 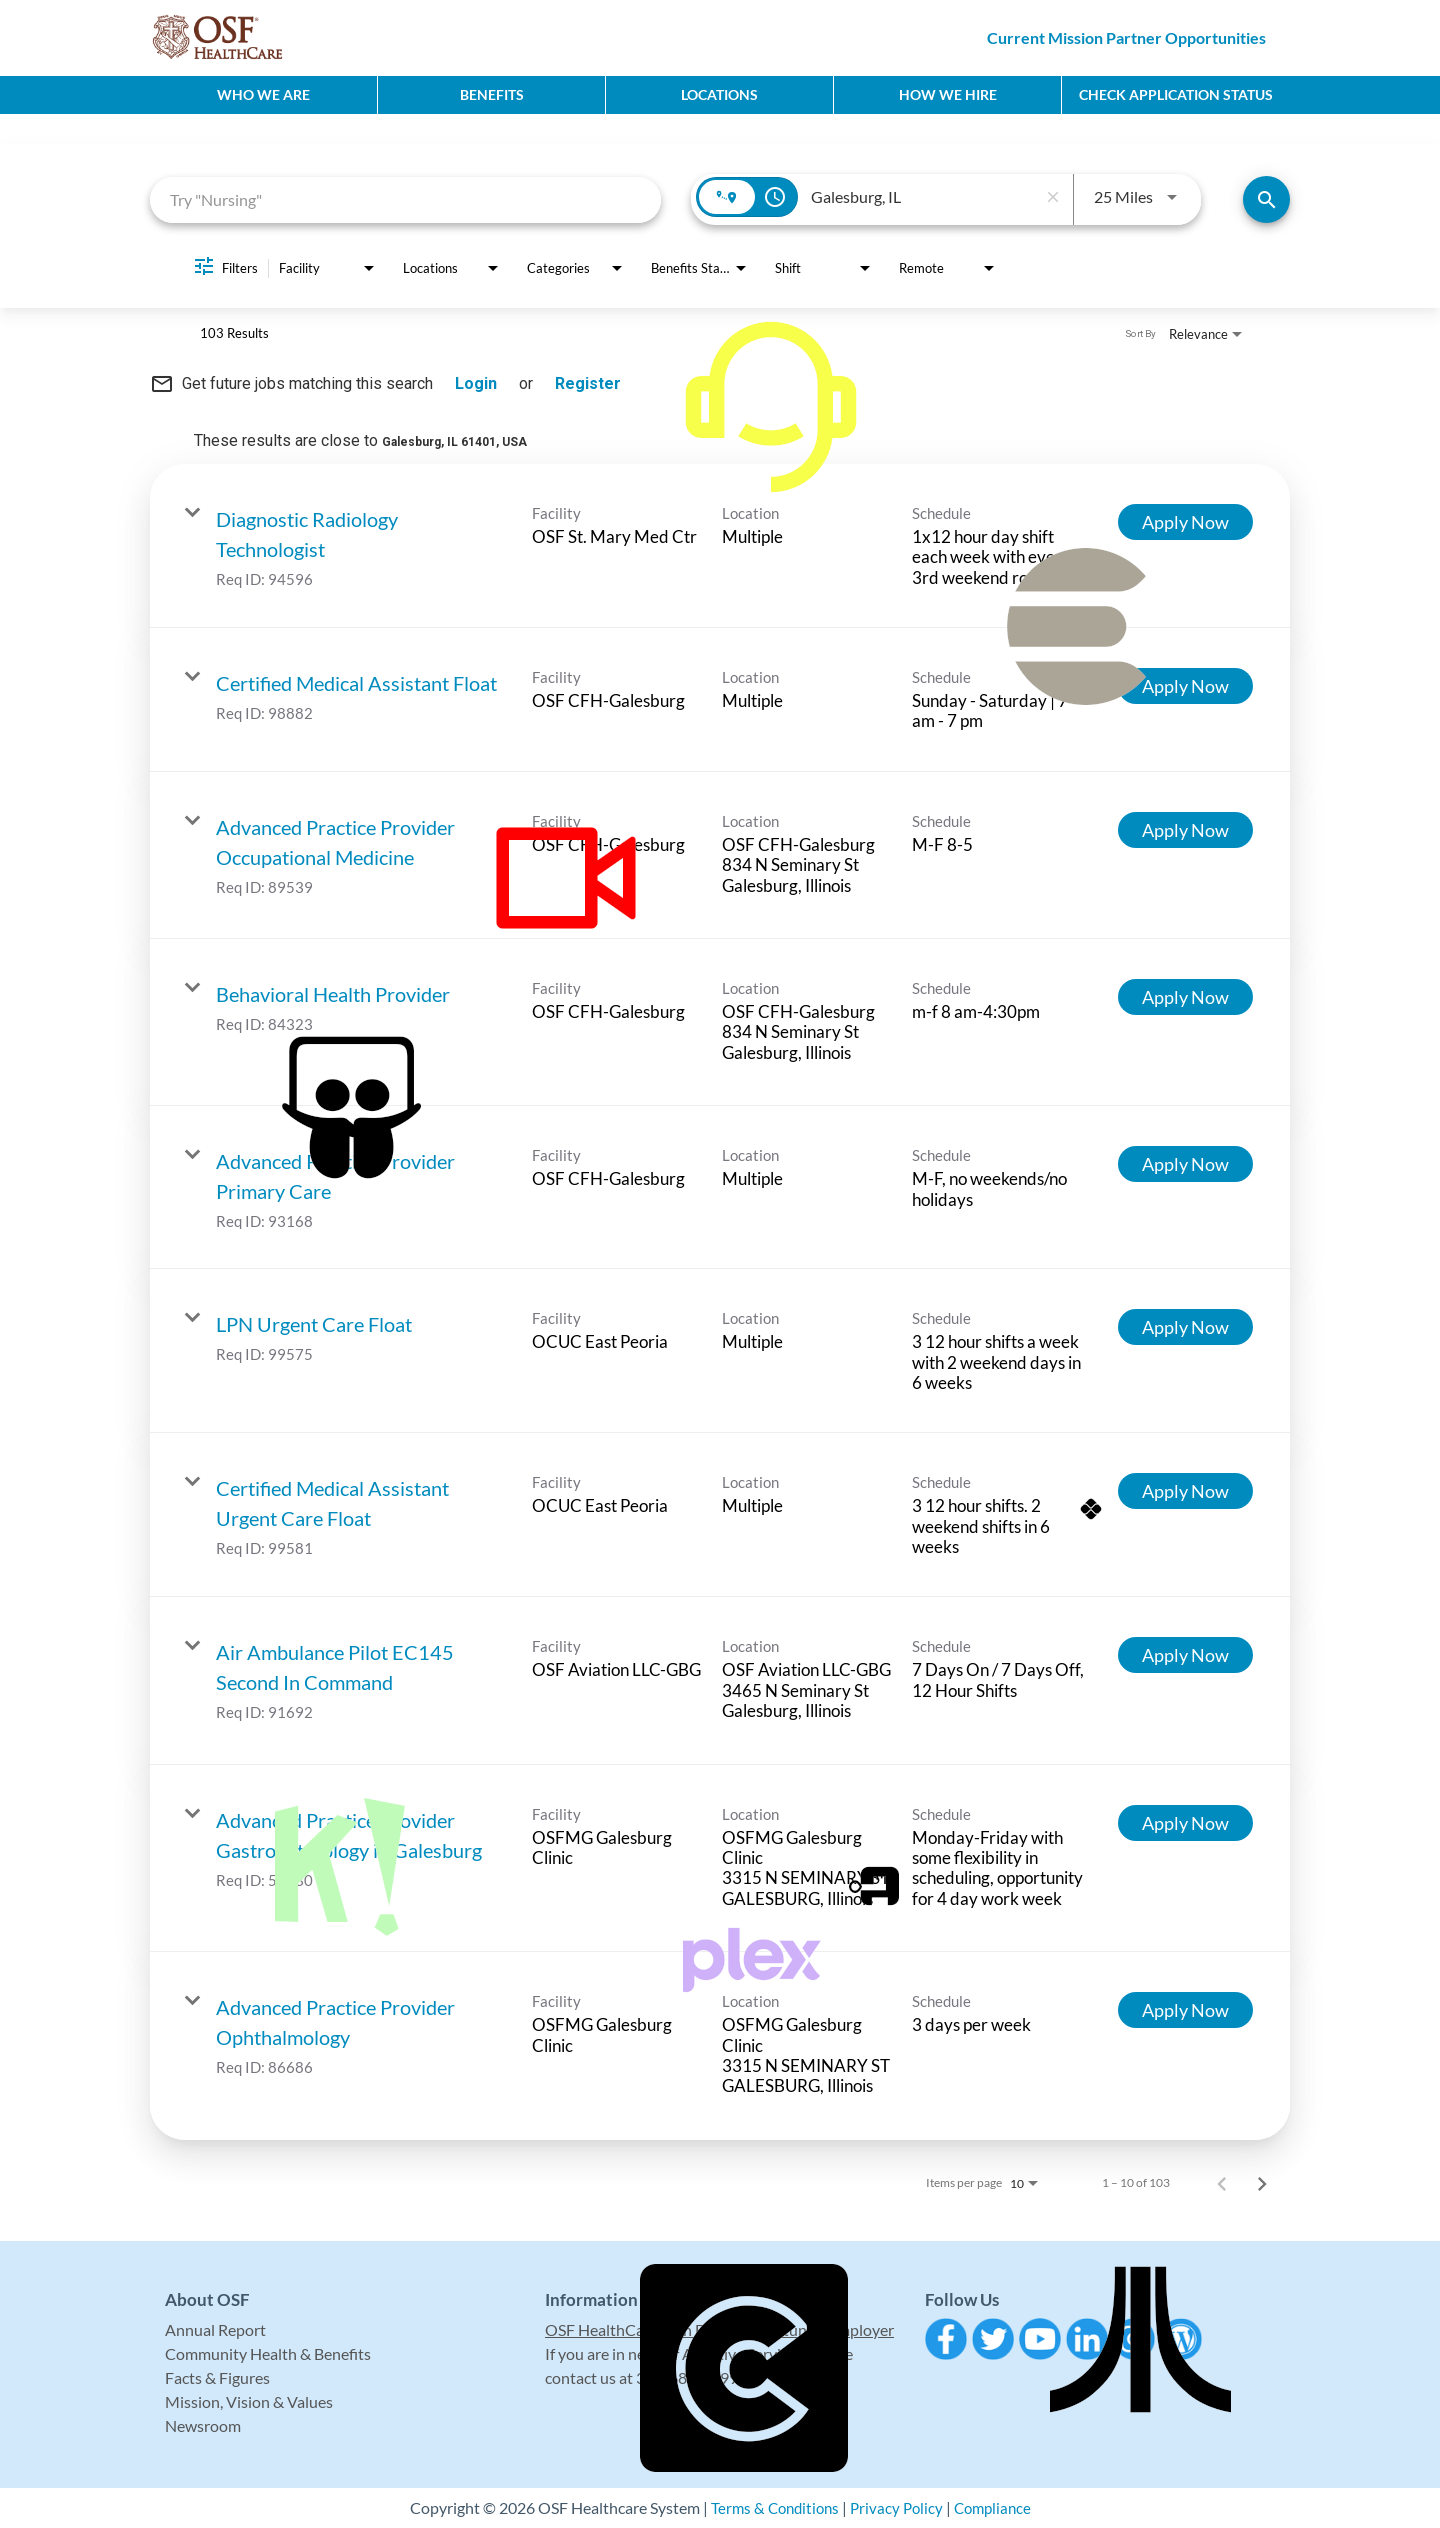 I want to click on Atari brand logo, so click(x=1140, y=2339).